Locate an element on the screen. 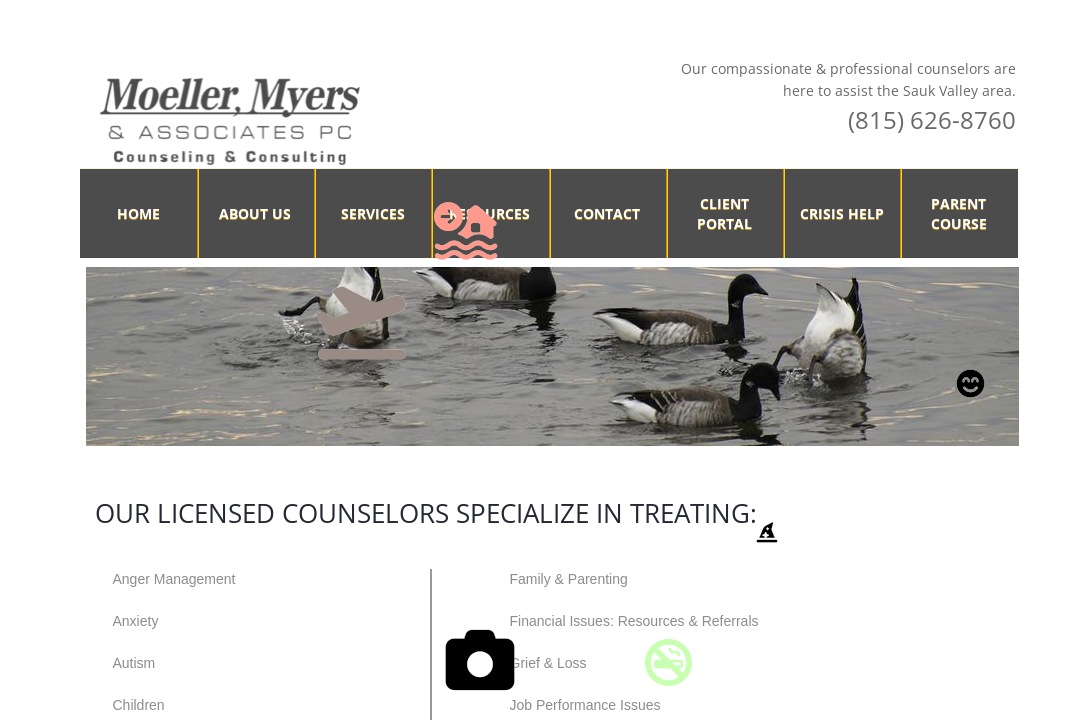 This screenshot has width=1070, height=720. take a photo is located at coordinates (480, 660).